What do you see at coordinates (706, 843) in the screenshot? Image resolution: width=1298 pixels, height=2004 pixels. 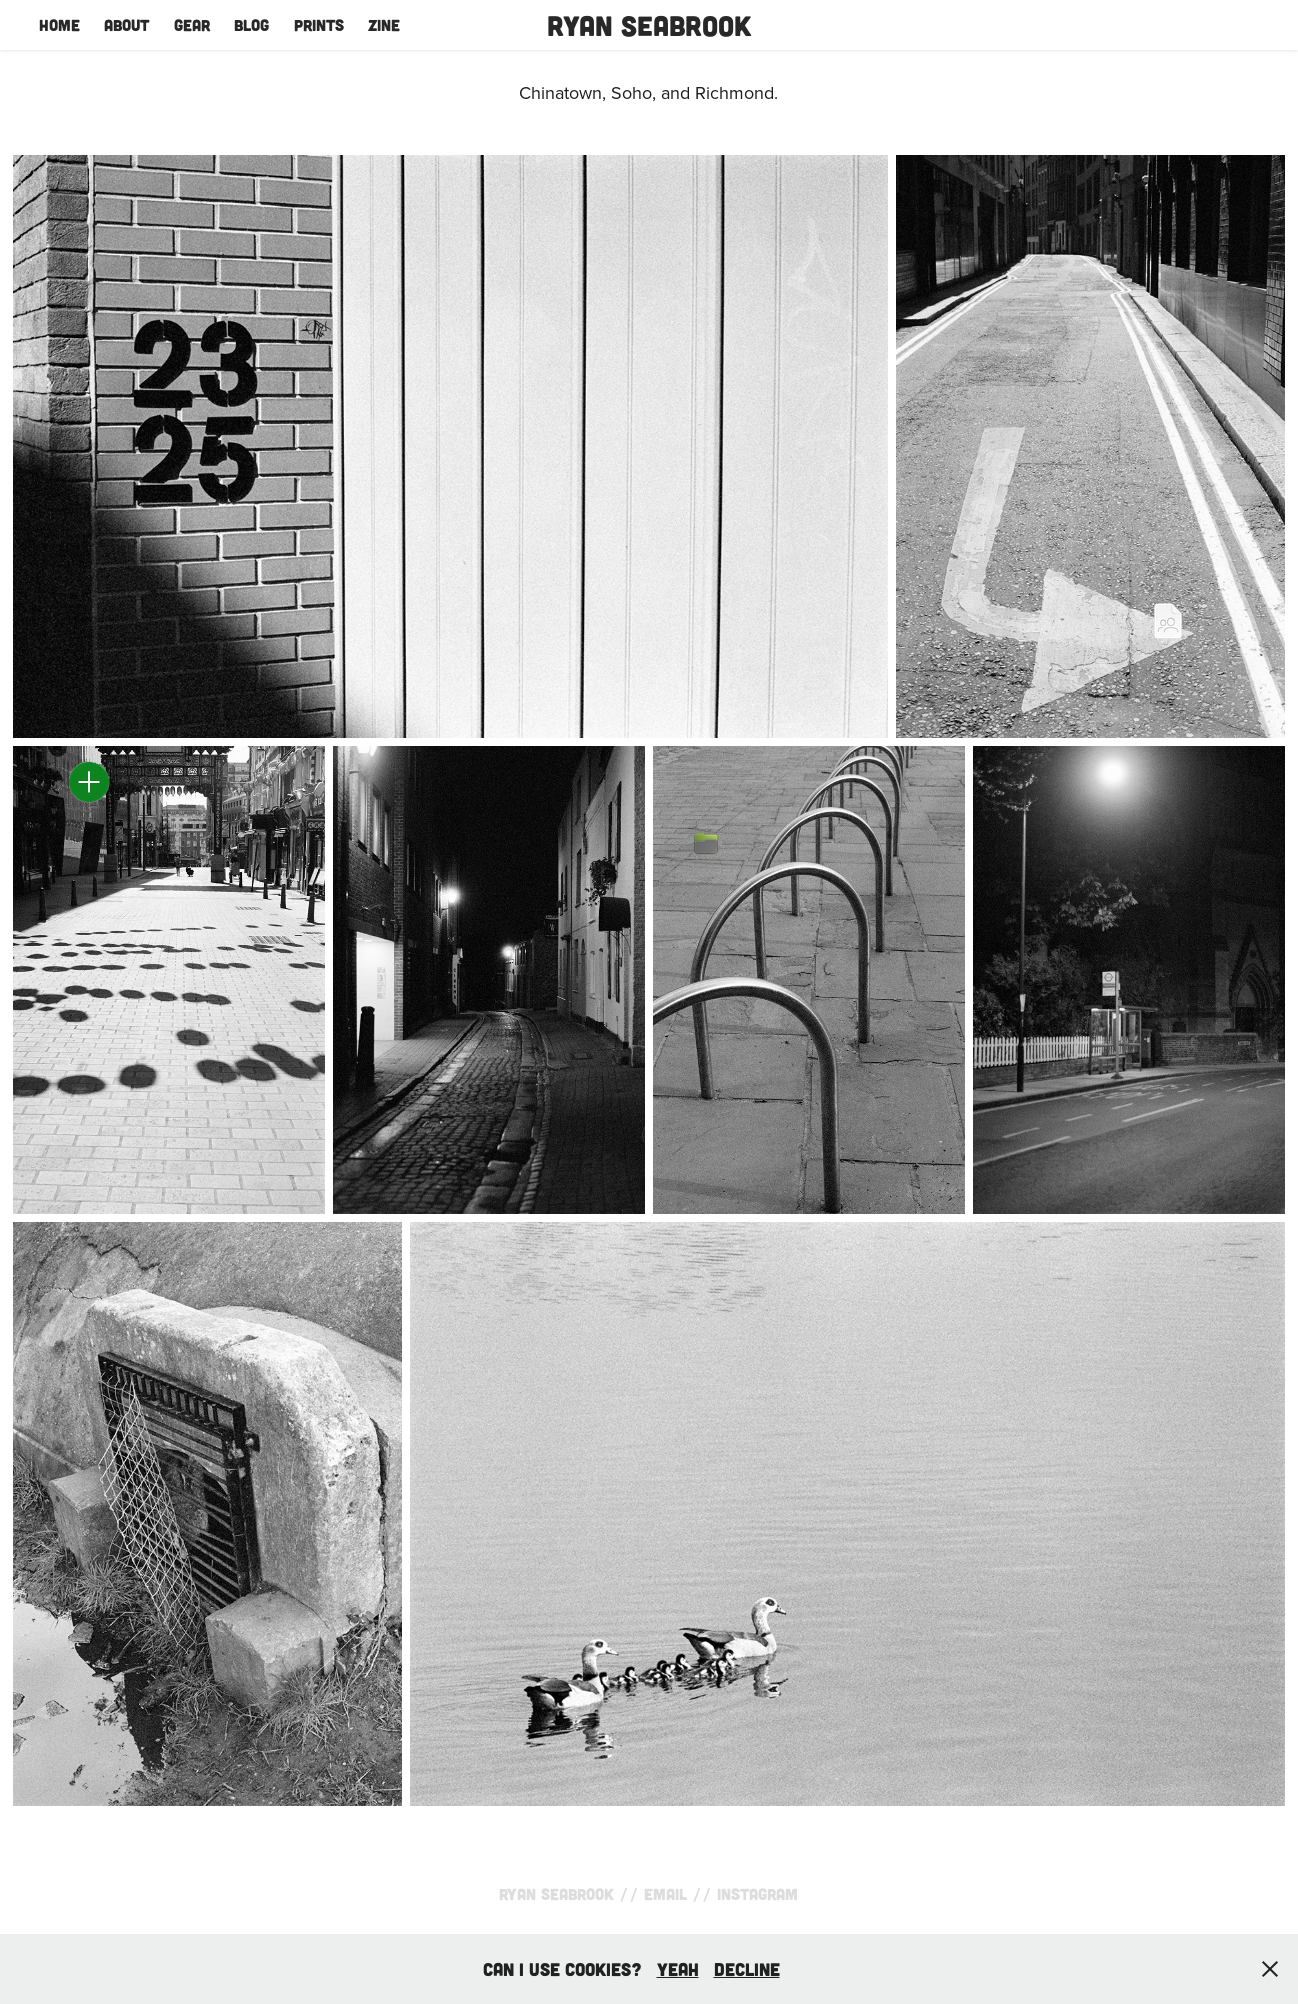 I see `indicates a valid drop target for dragging files` at bounding box center [706, 843].